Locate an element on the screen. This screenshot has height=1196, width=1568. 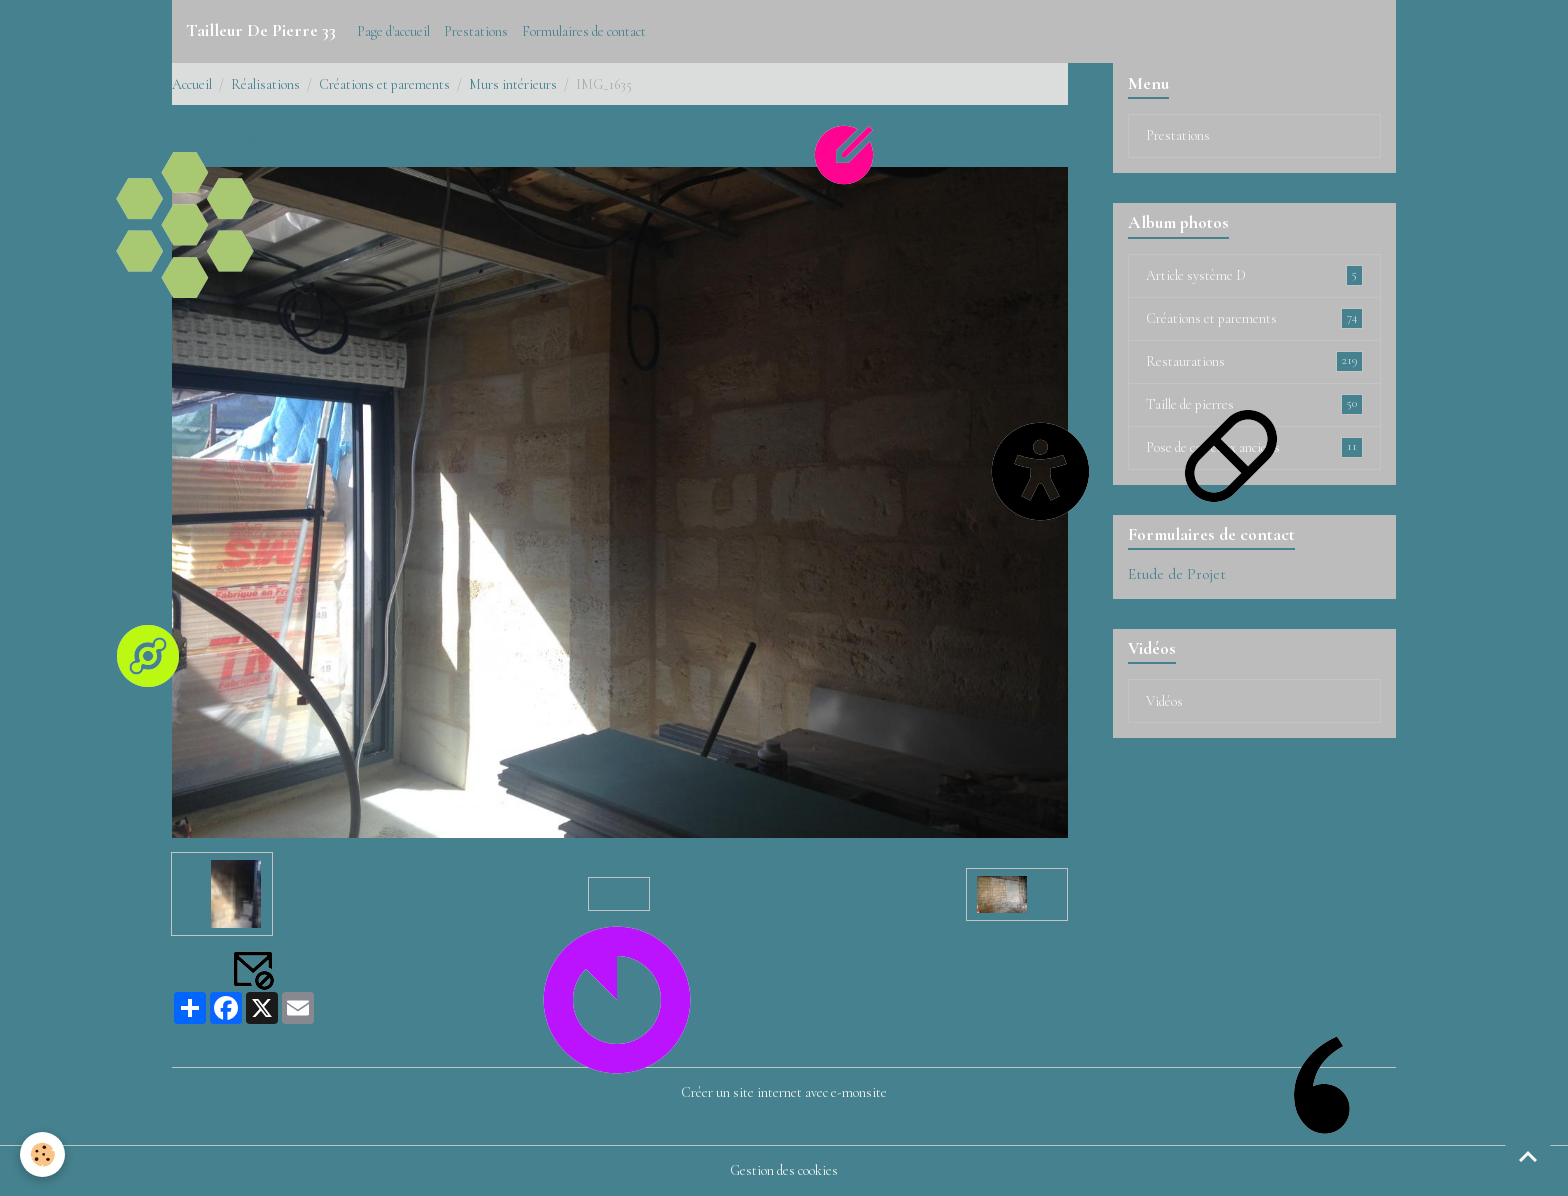
open the Helium network app is located at coordinates (148, 656).